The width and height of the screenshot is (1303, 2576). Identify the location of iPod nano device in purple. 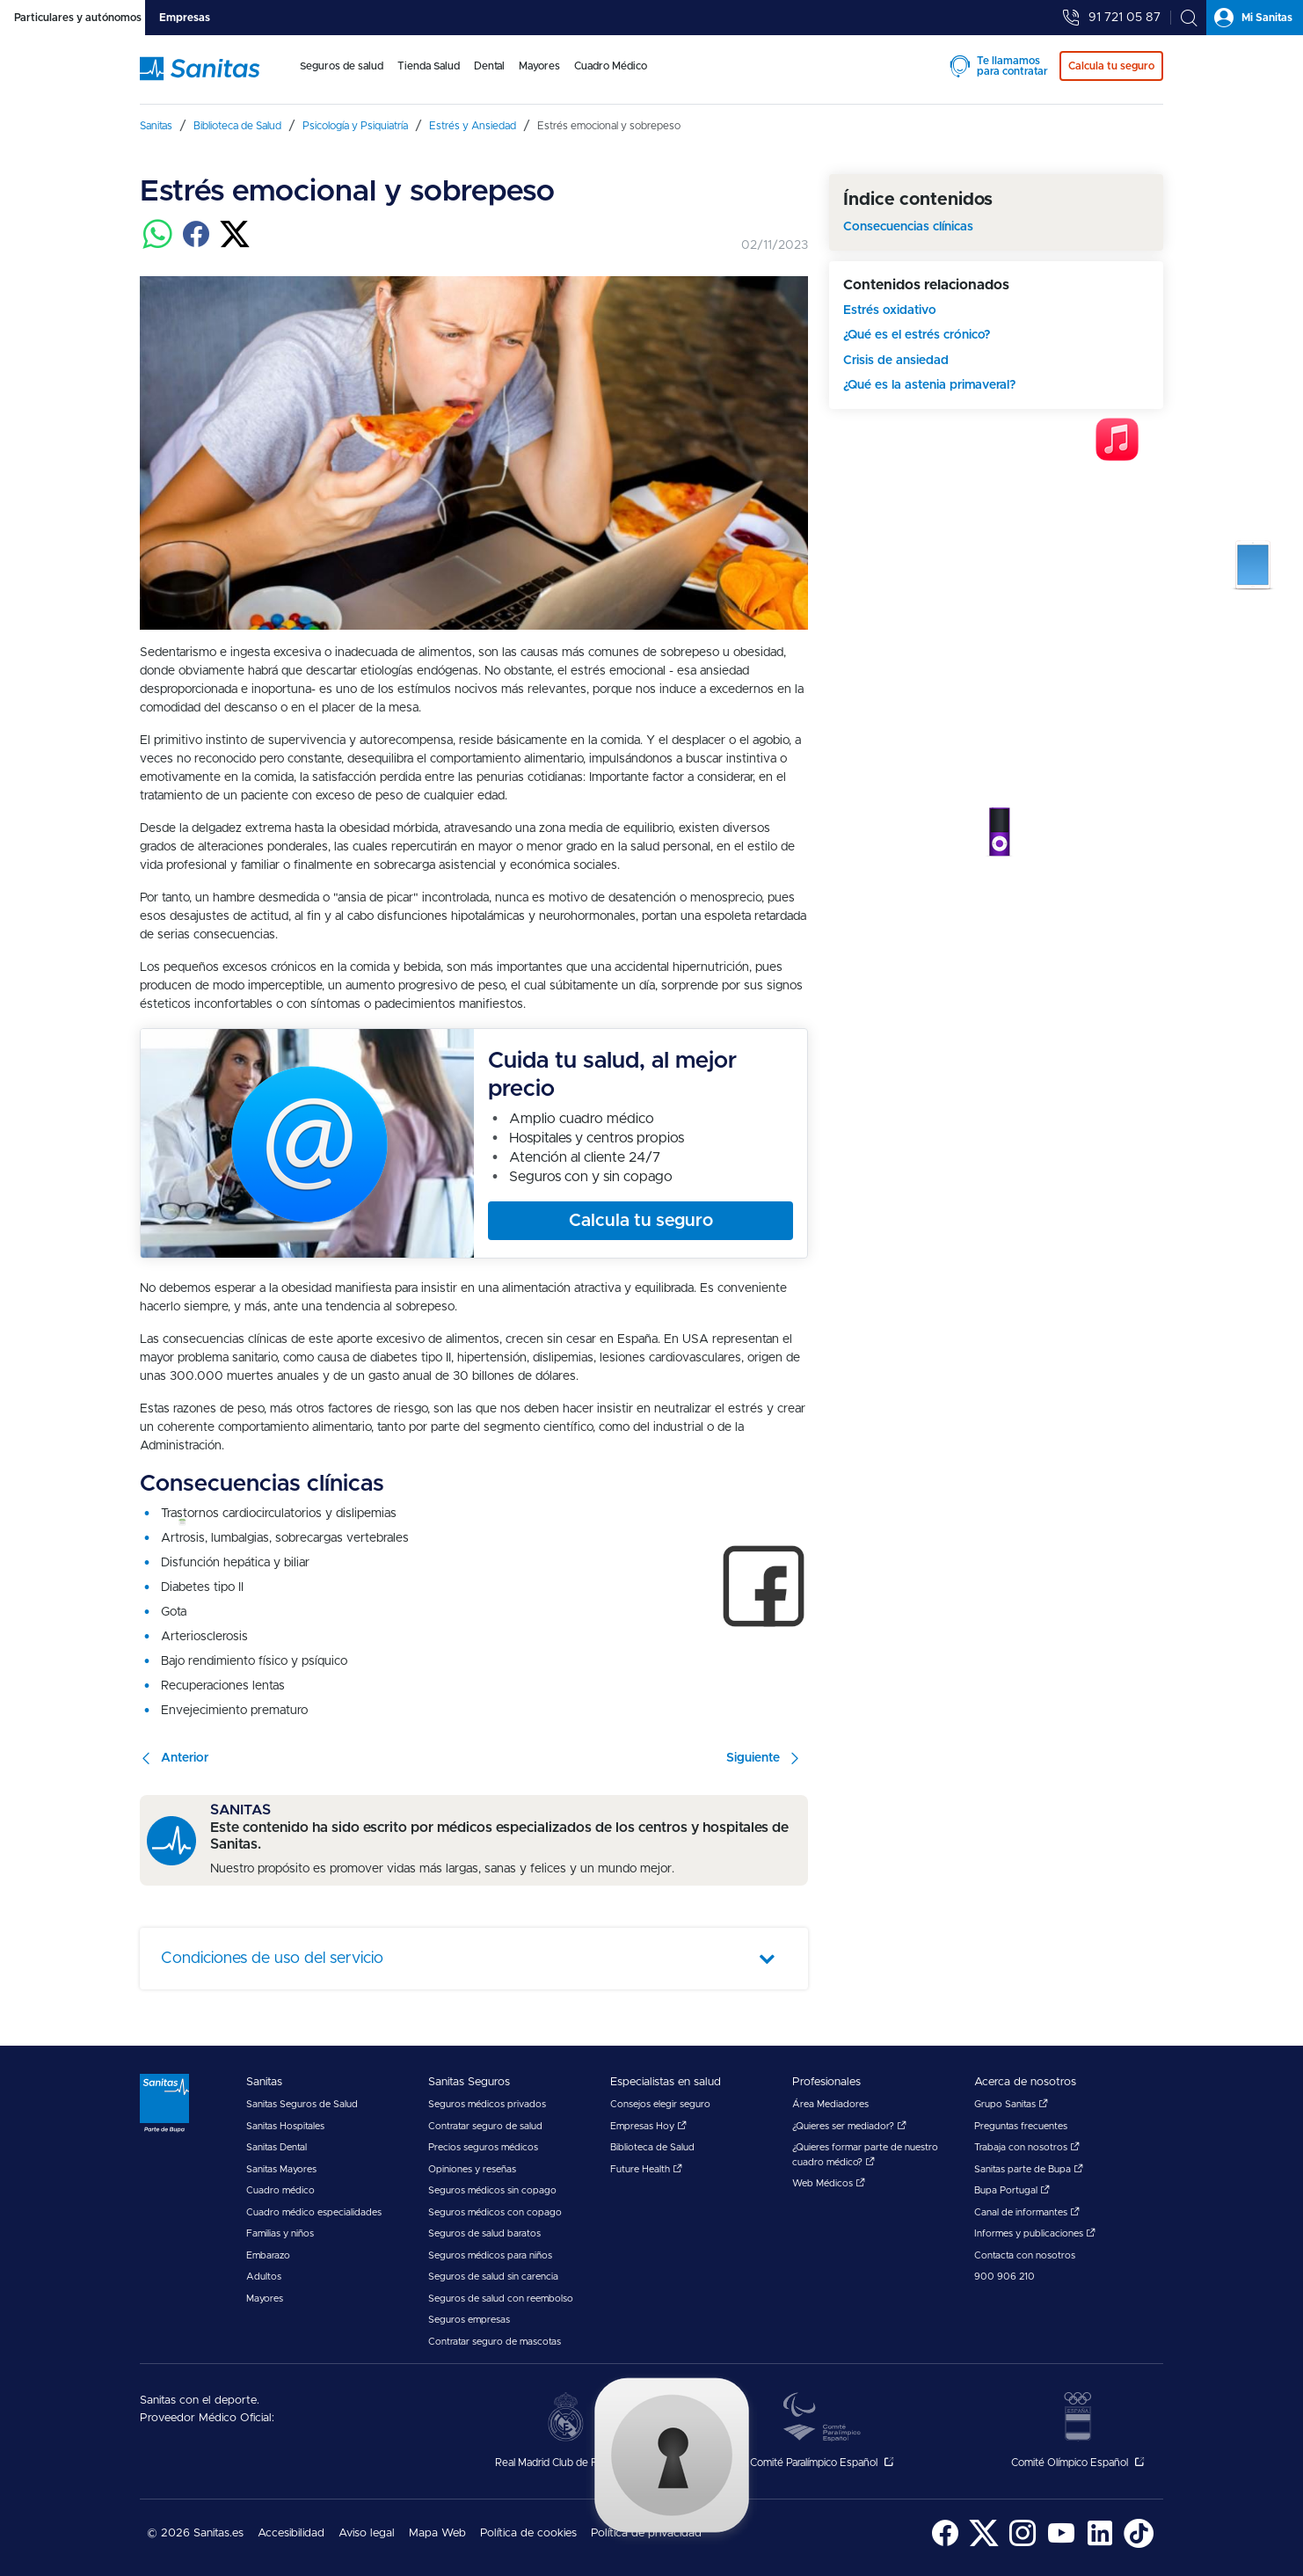
(999, 832).